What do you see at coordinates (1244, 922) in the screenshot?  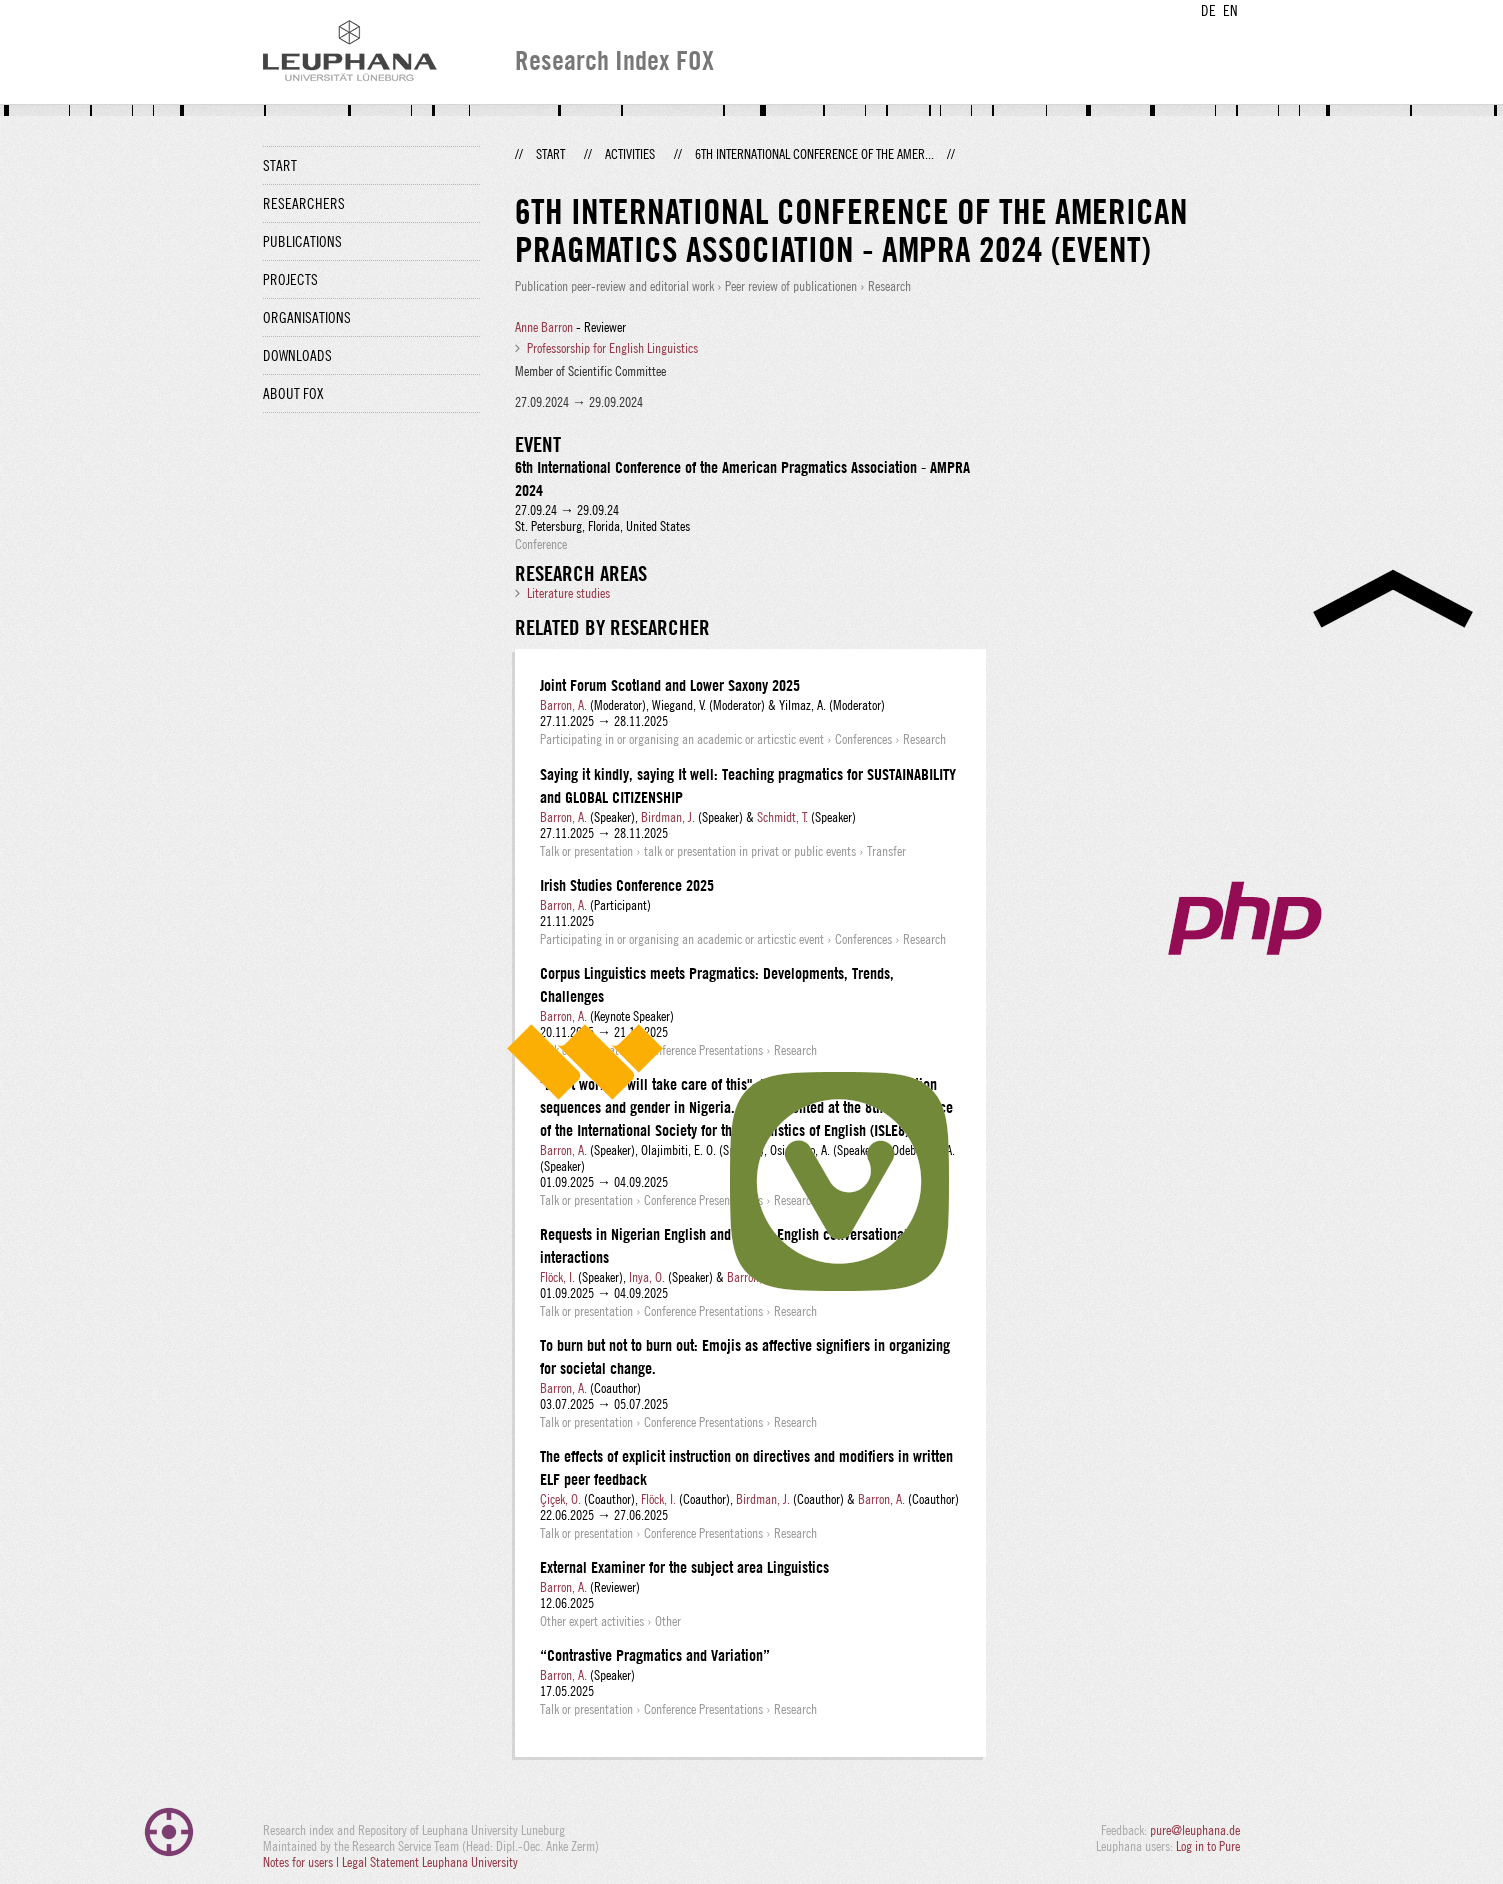 I see `indicates PHP programming language or technology` at bounding box center [1244, 922].